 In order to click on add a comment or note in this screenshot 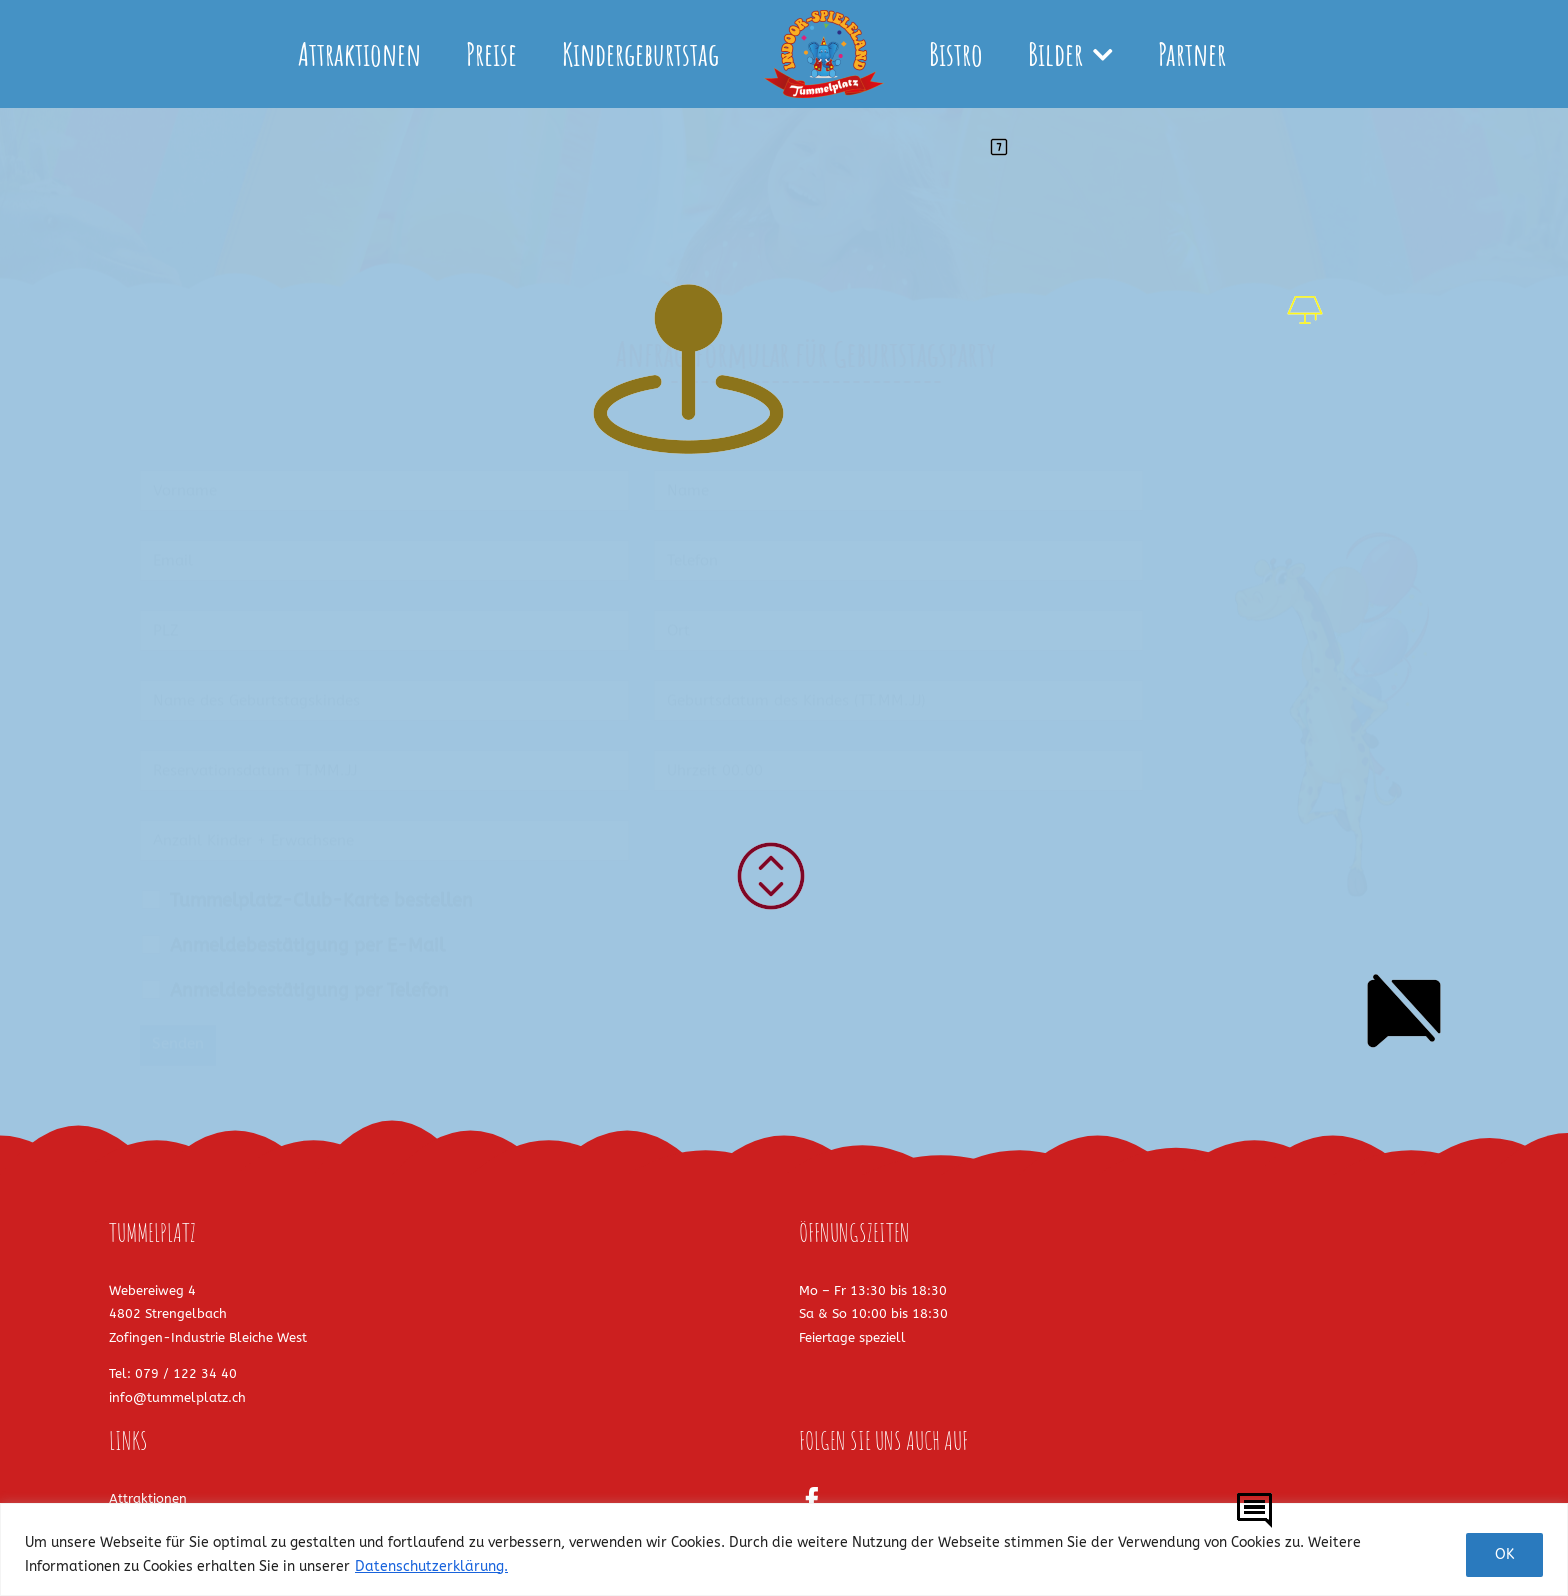, I will do `click(1254, 1510)`.